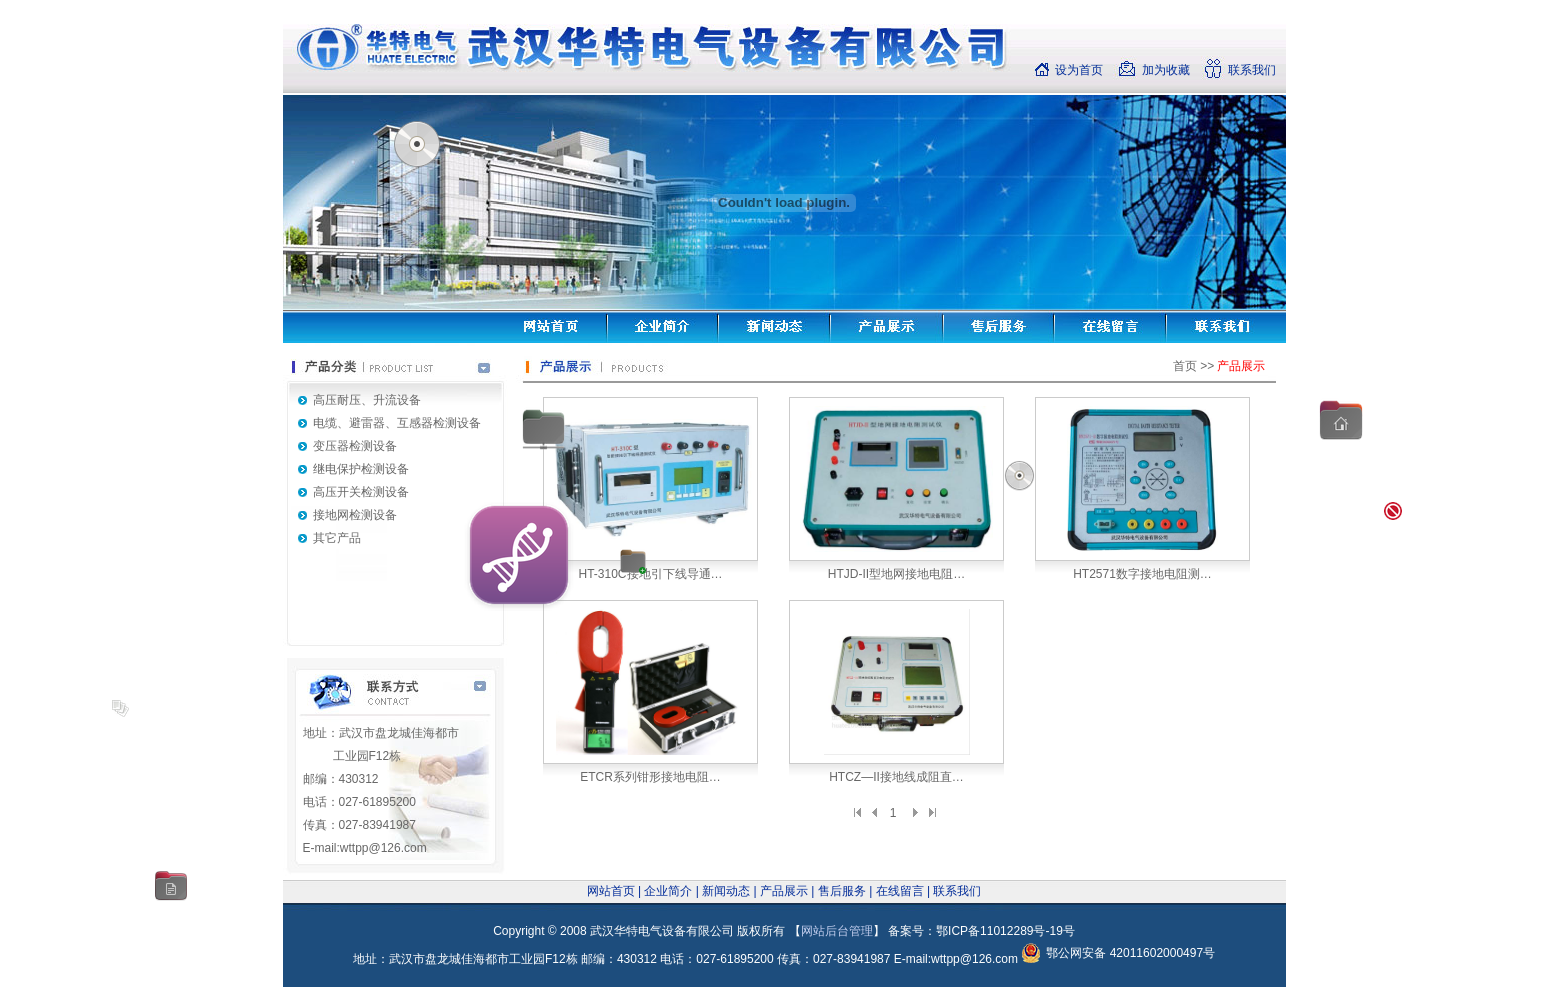 The width and height of the screenshot is (1568, 987). What do you see at coordinates (417, 144) in the screenshot?
I see `indicates a DVD-RAM disc device` at bounding box center [417, 144].